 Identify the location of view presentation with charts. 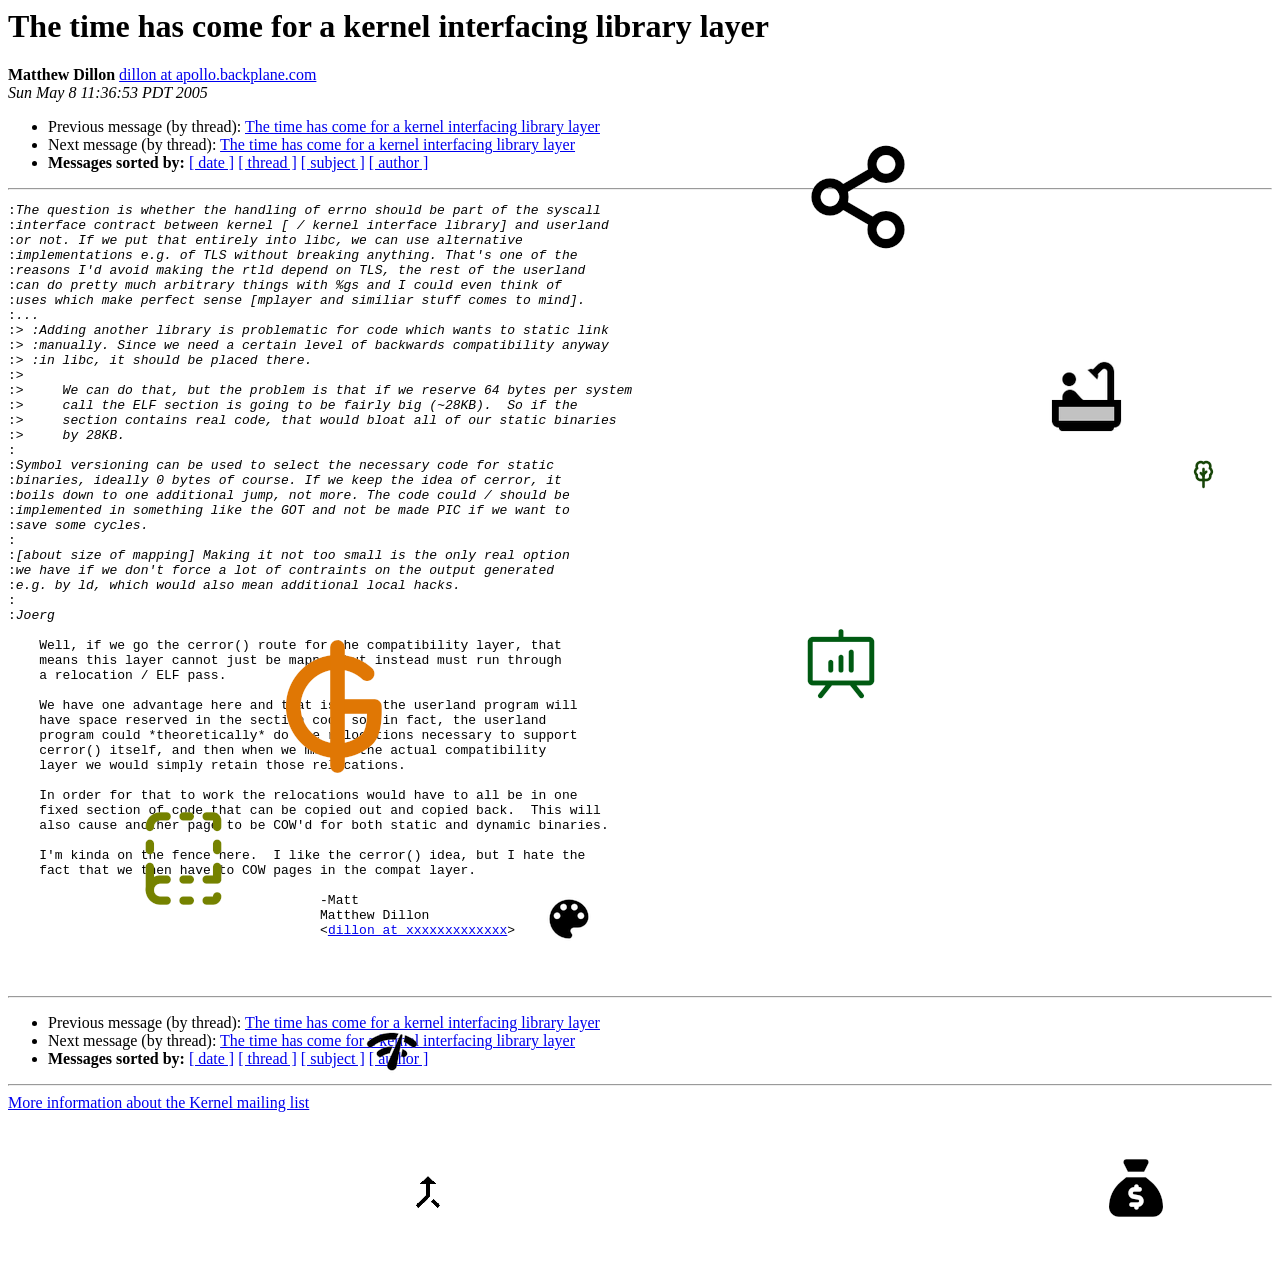
(841, 665).